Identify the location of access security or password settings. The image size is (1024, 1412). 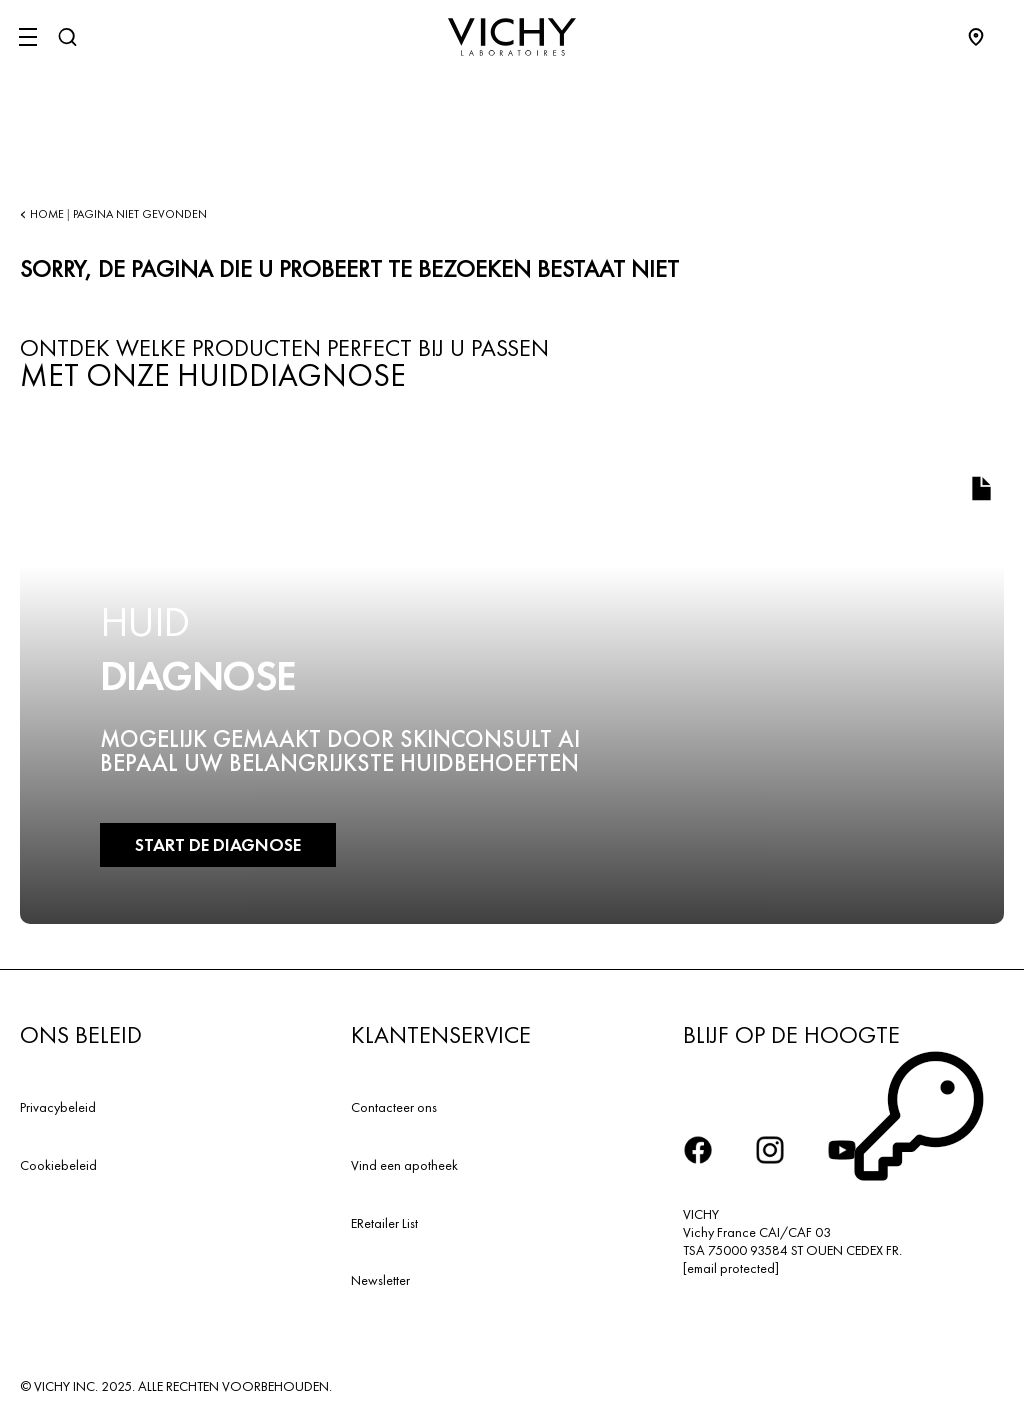
(916, 1118).